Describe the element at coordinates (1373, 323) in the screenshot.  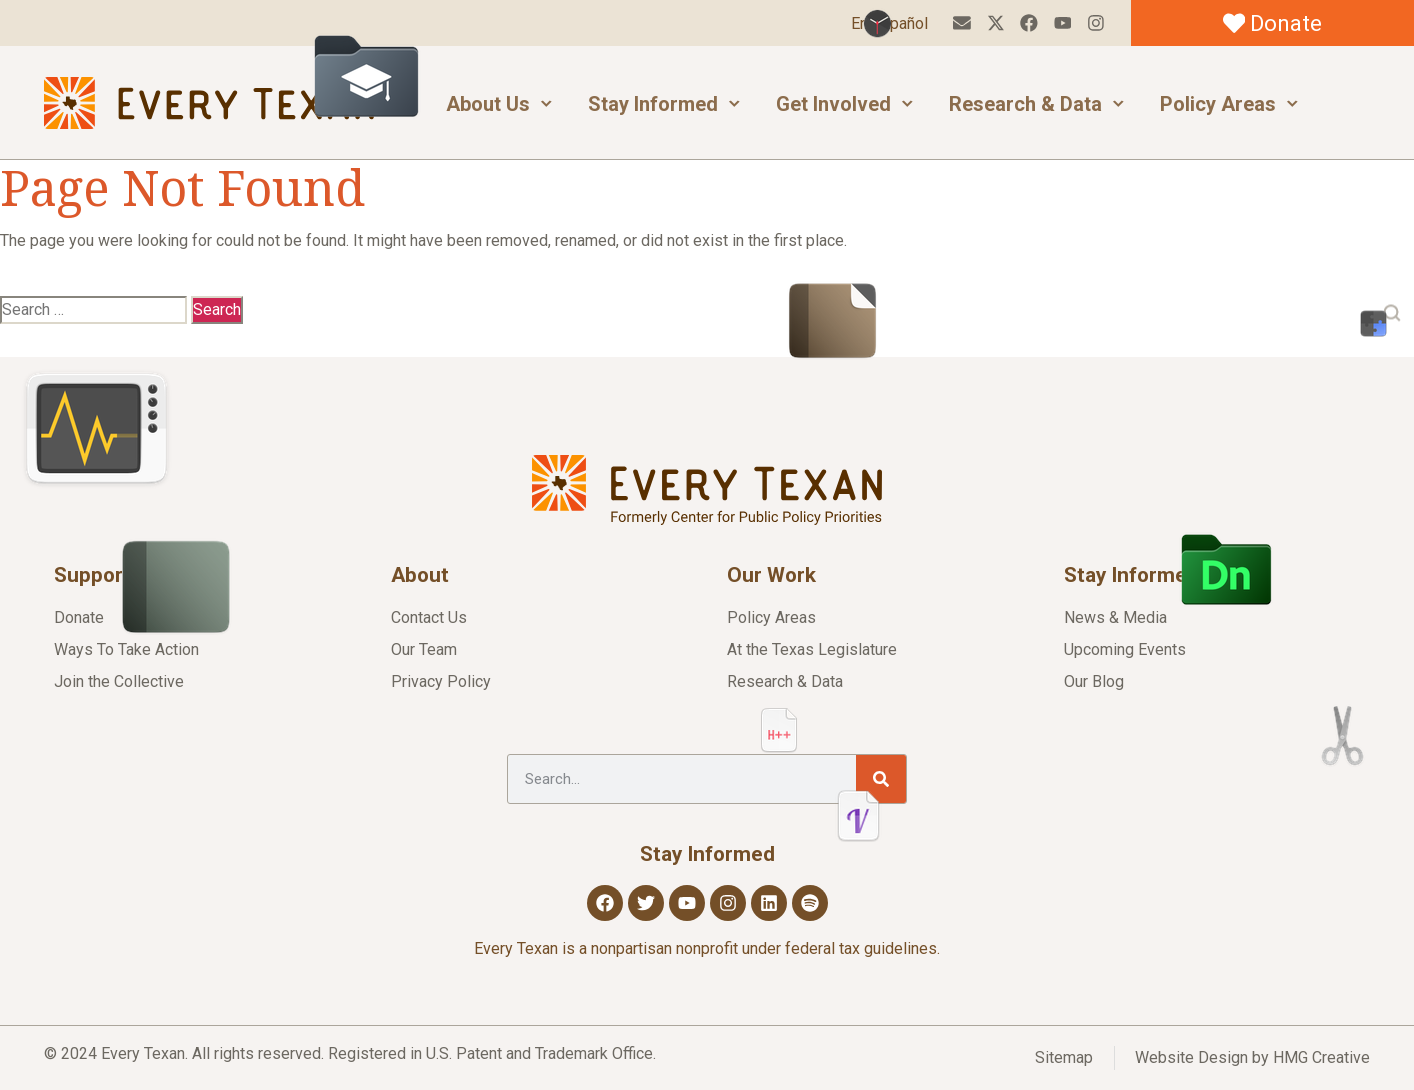
I see `manage bluetooth plugins or extensions` at that location.